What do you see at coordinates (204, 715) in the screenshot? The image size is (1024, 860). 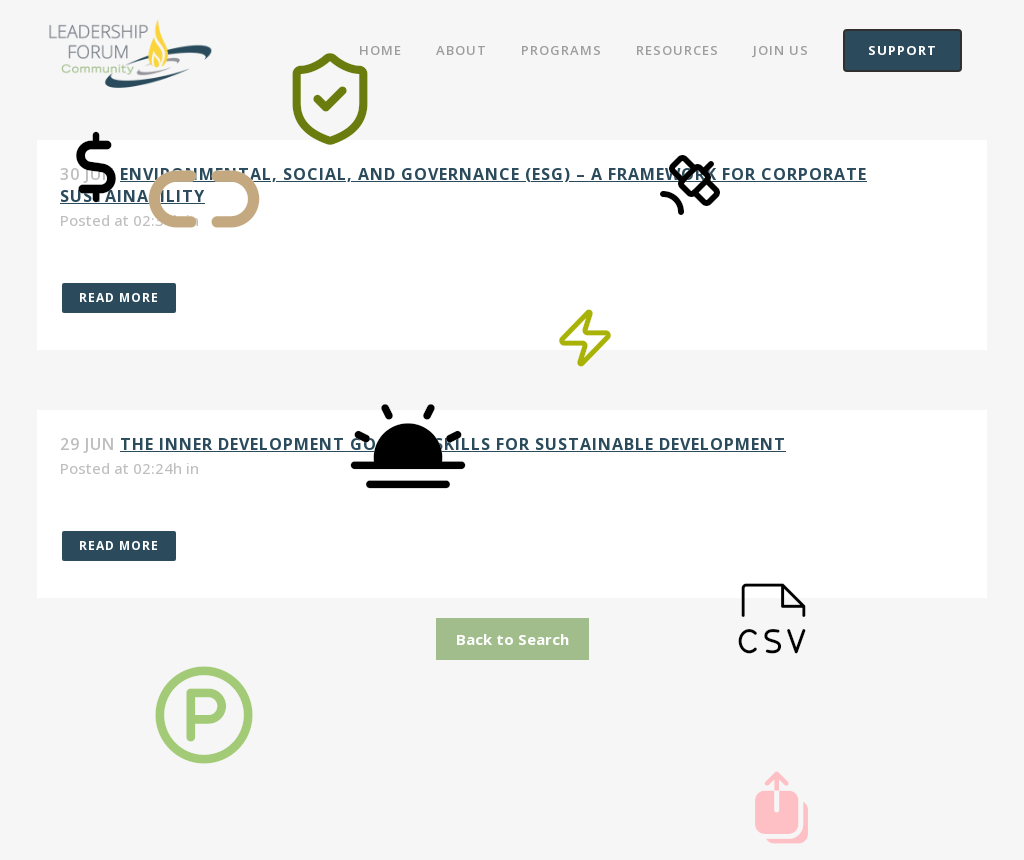 I see `find nearby parking locations` at bounding box center [204, 715].